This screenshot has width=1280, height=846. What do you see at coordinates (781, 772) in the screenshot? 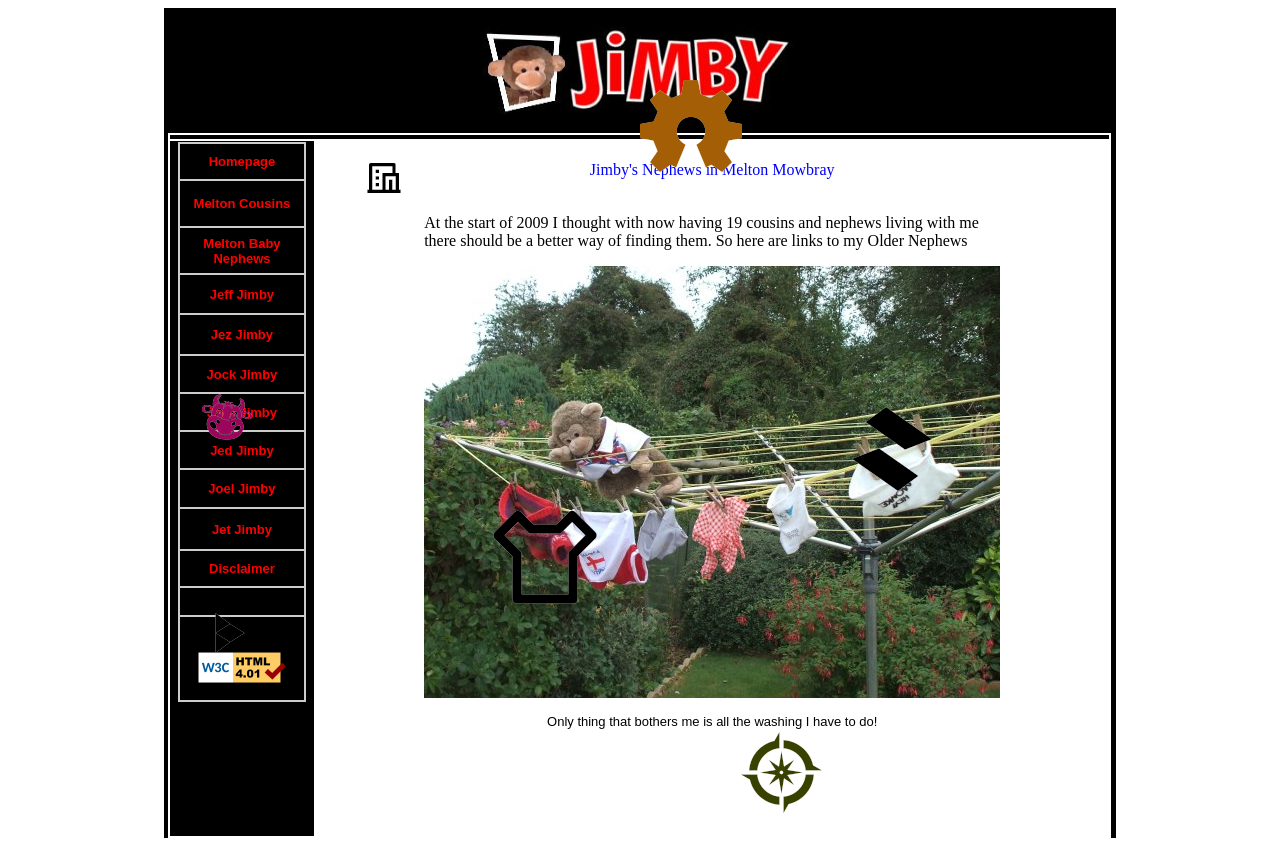
I see `open OSGeo geospatial tools or resources` at bounding box center [781, 772].